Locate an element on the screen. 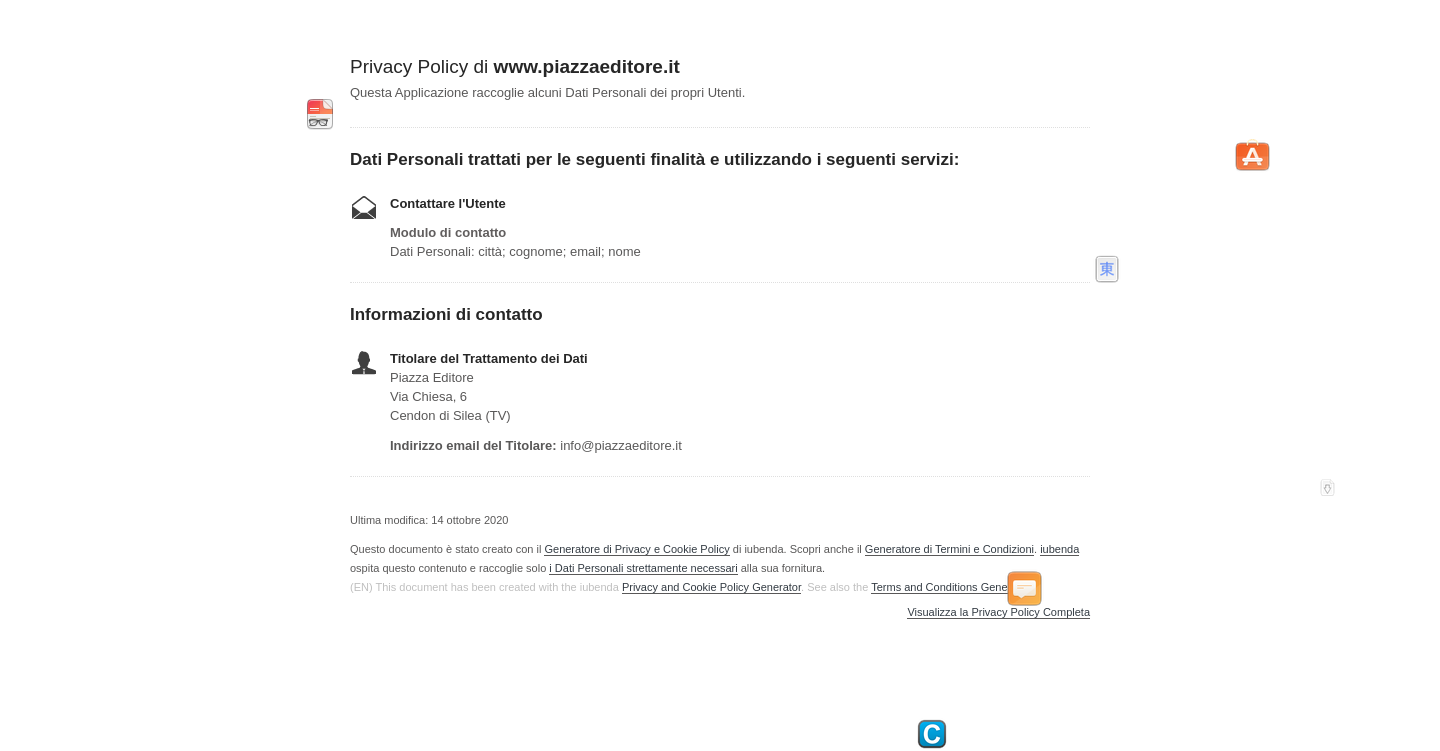 The height and width of the screenshot is (751, 1440). install a file or software package is located at coordinates (1327, 487).